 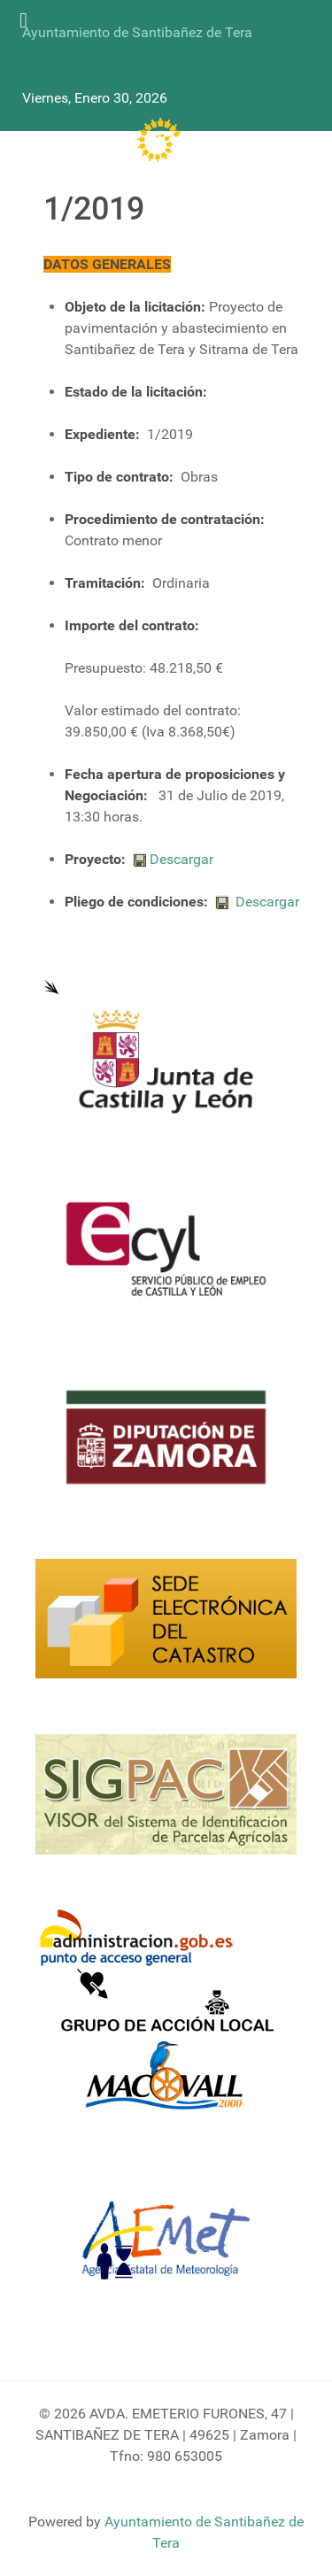 What do you see at coordinates (92, 1983) in the screenshot?
I see `indicates a match or romantic connection in a dating app` at bounding box center [92, 1983].